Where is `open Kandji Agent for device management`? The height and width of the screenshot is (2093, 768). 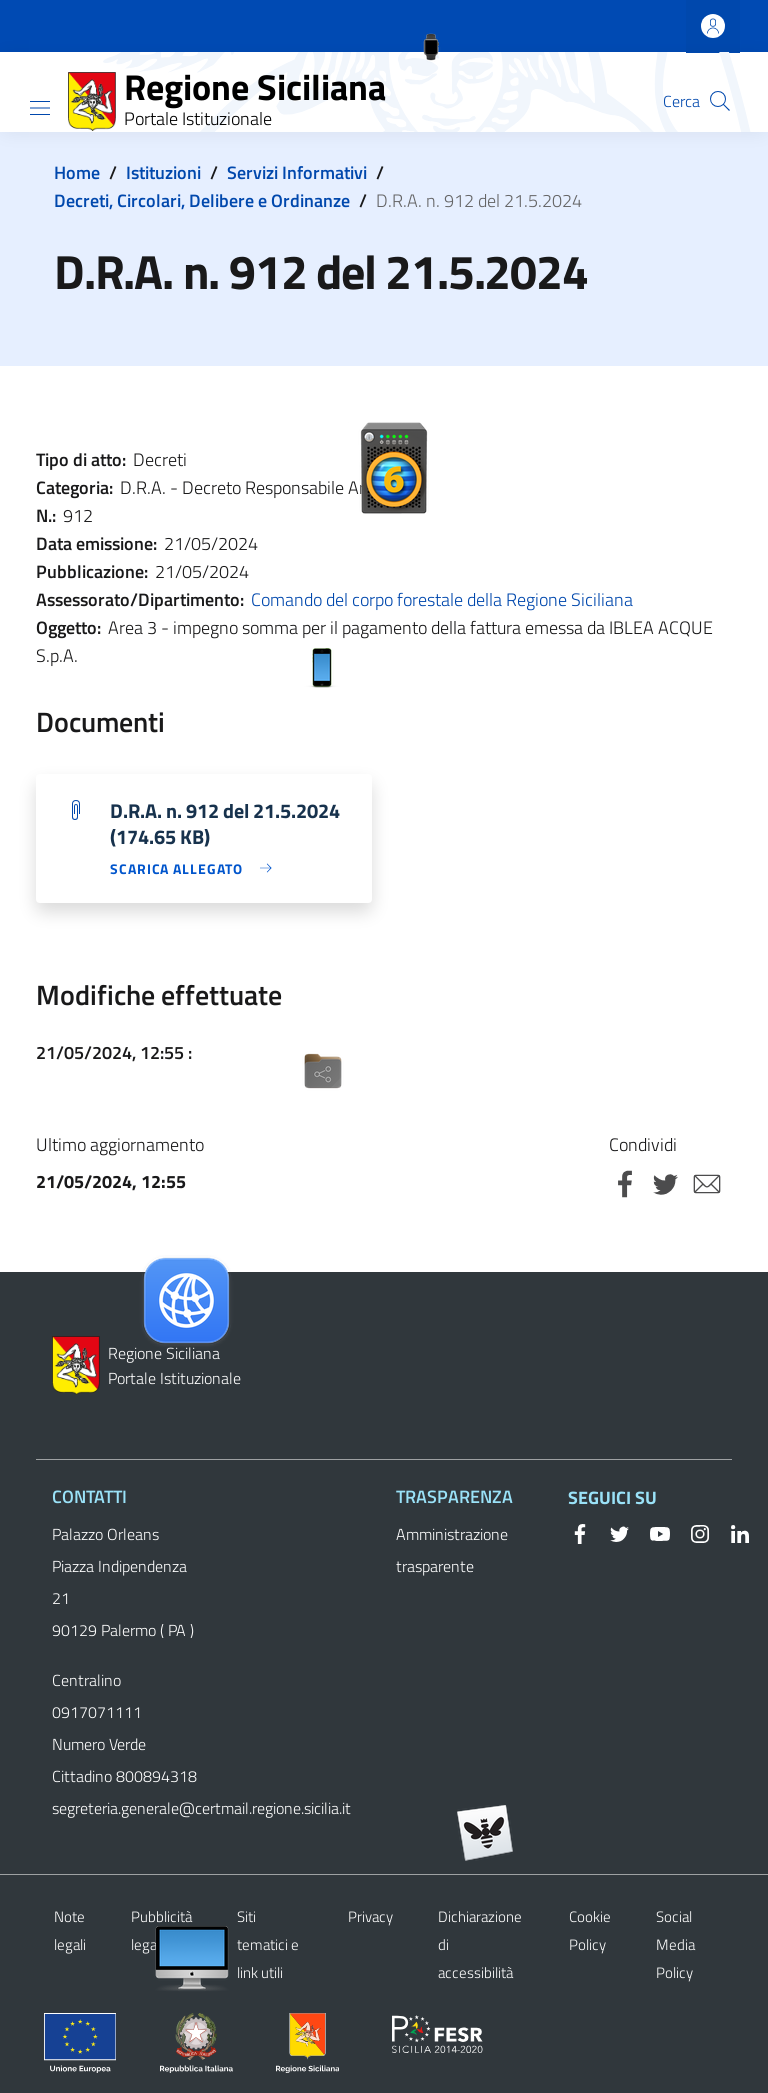
open Kandji Agent for device management is located at coordinates (485, 1833).